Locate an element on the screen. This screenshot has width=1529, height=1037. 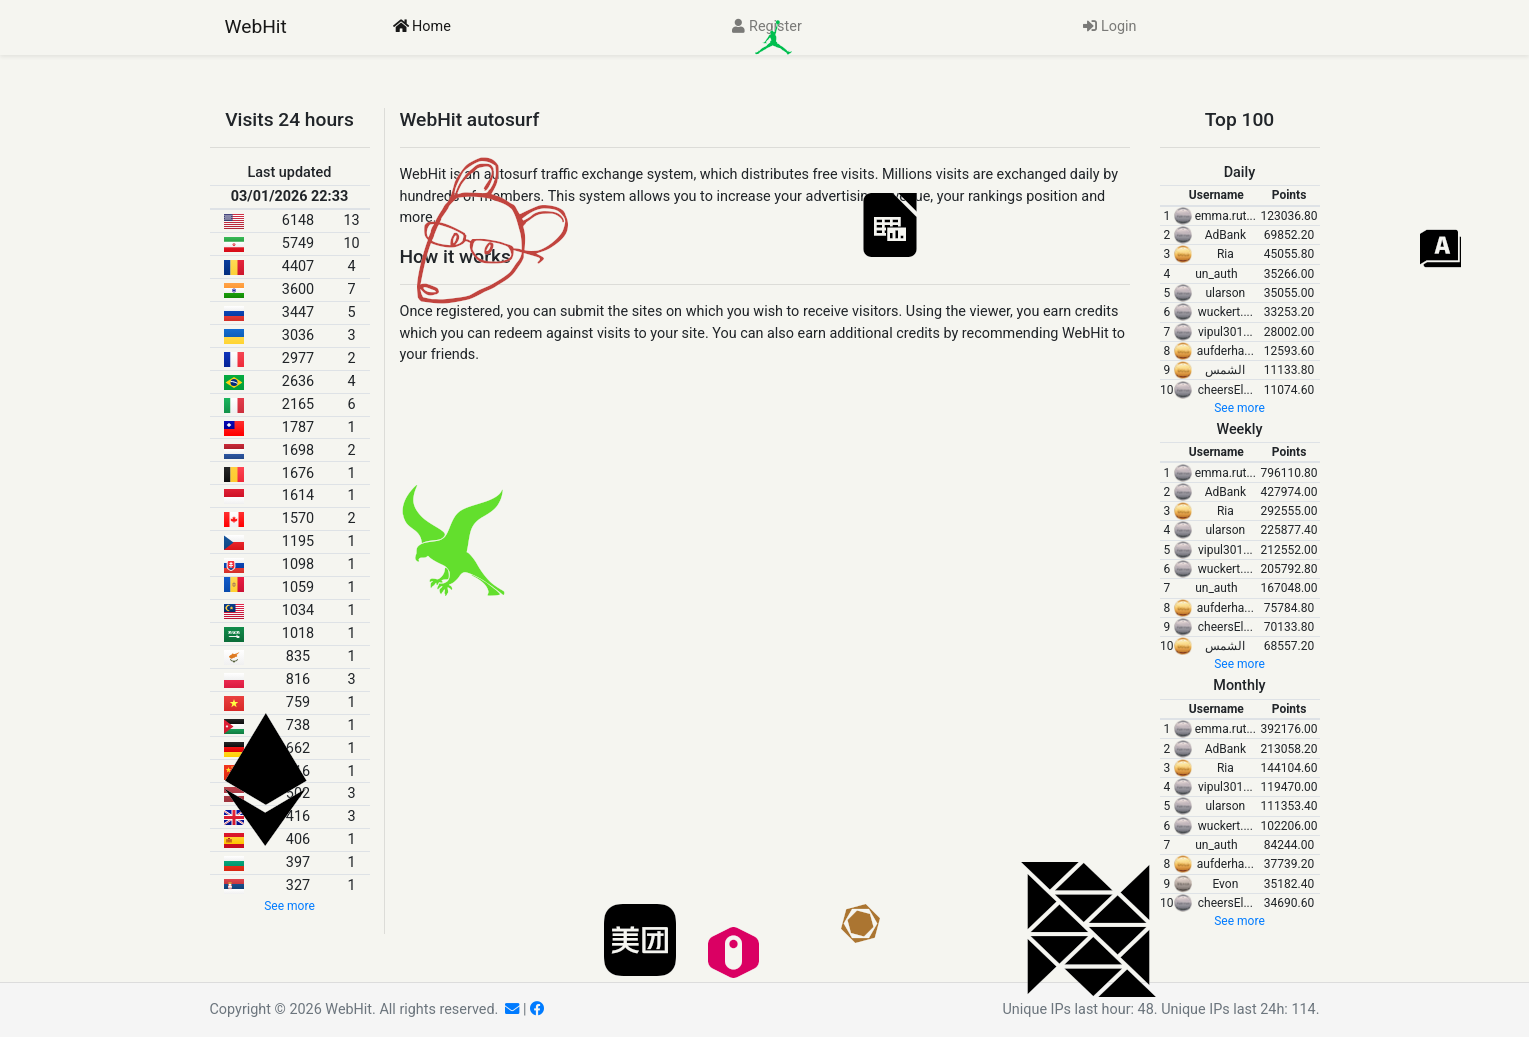
editorconfig project logo is located at coordinates (492, 230).